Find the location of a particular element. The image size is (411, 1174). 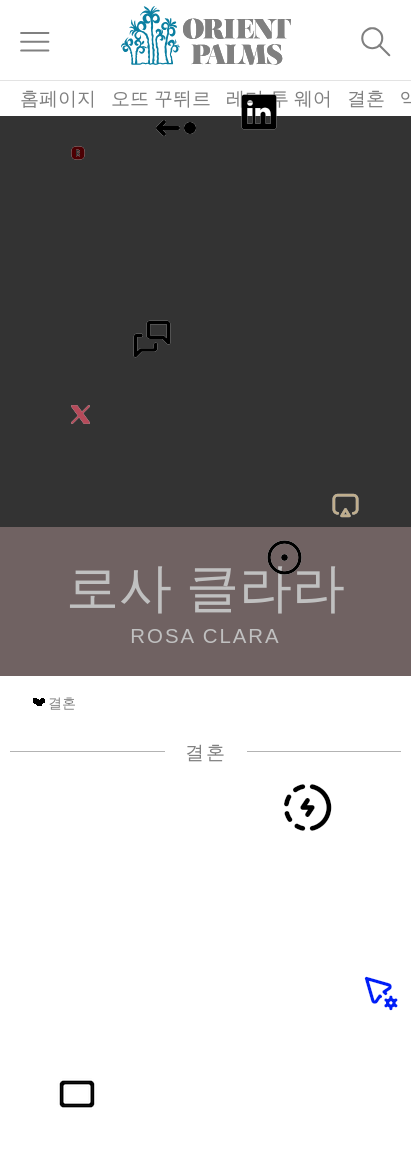

indicates a rating or review feature is located at coordinates (78, 153).